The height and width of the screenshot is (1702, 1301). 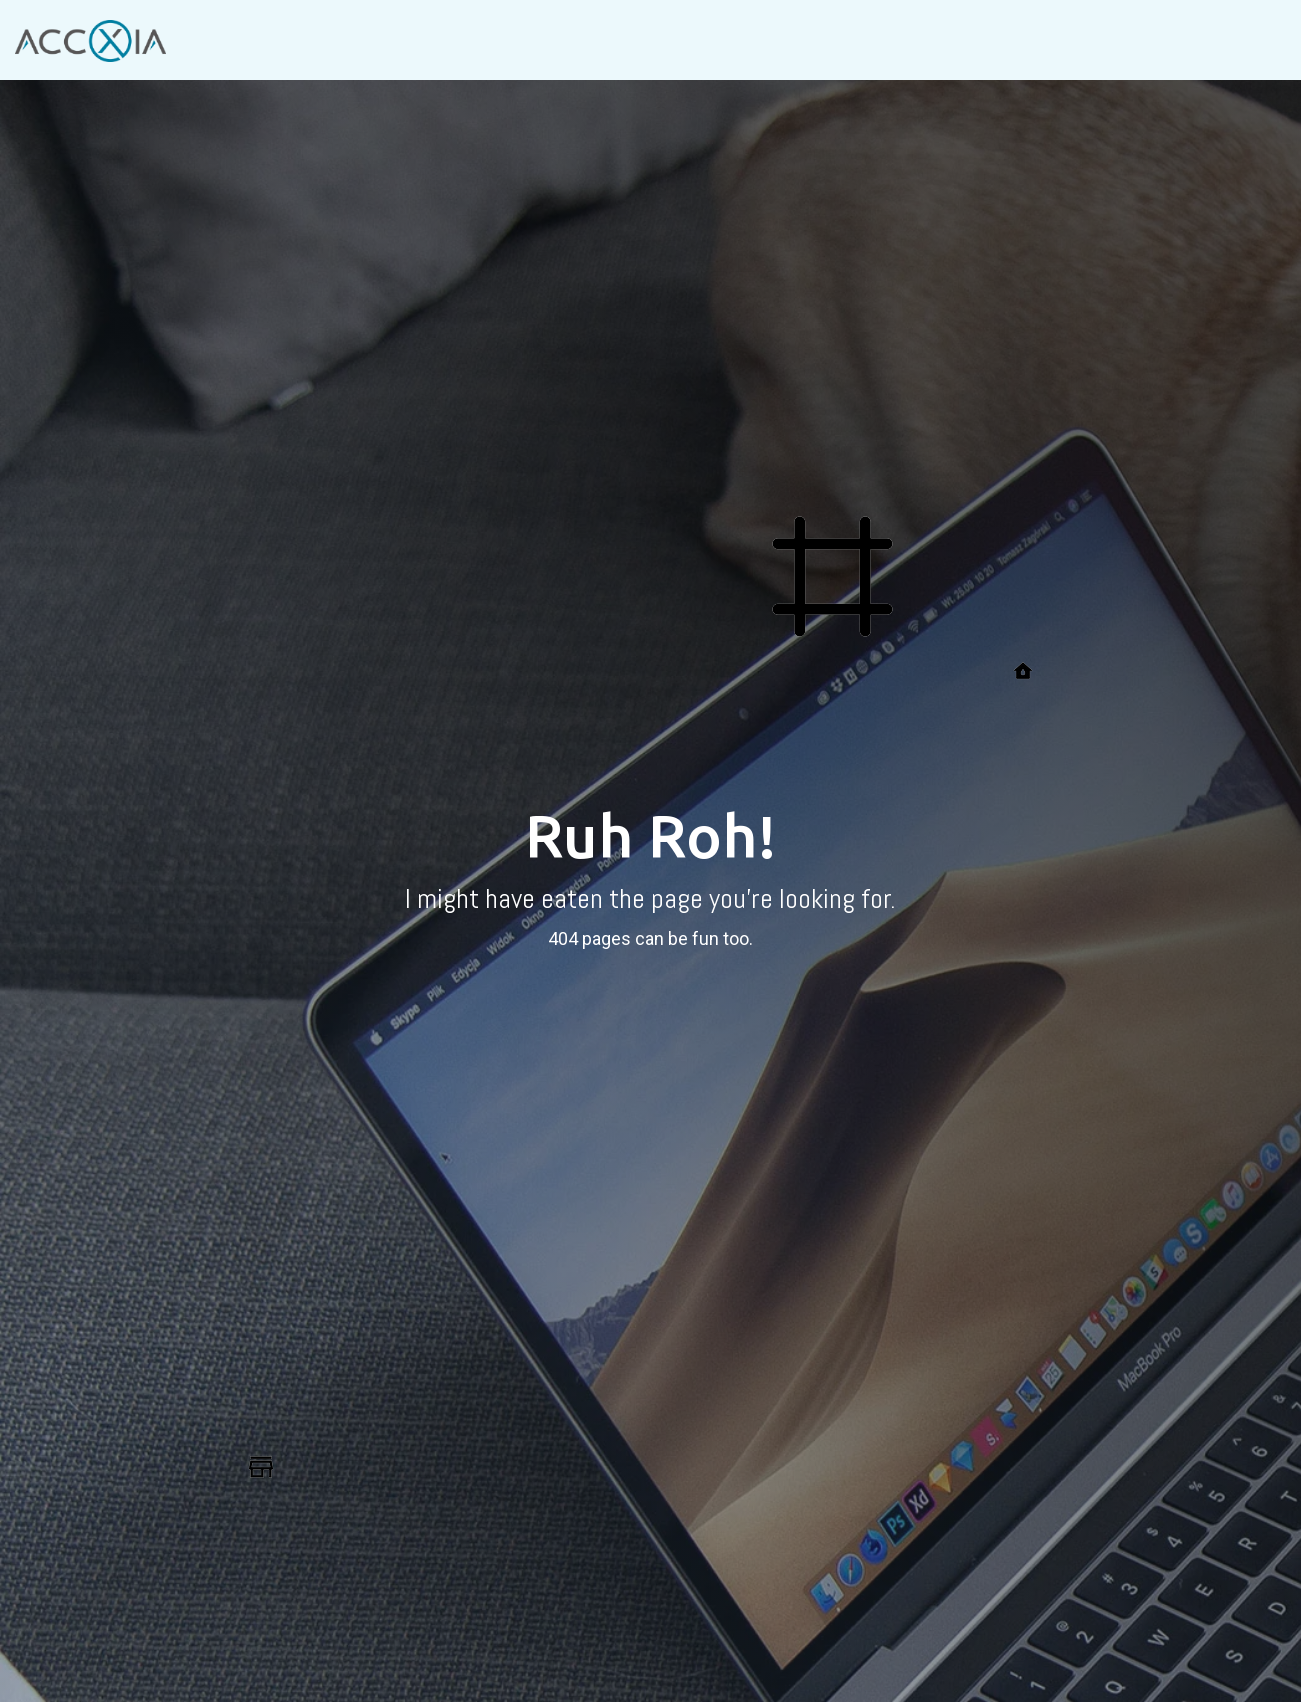 I want to click on indicates water damage or leak detected in home, so click(x=1023, y=671).